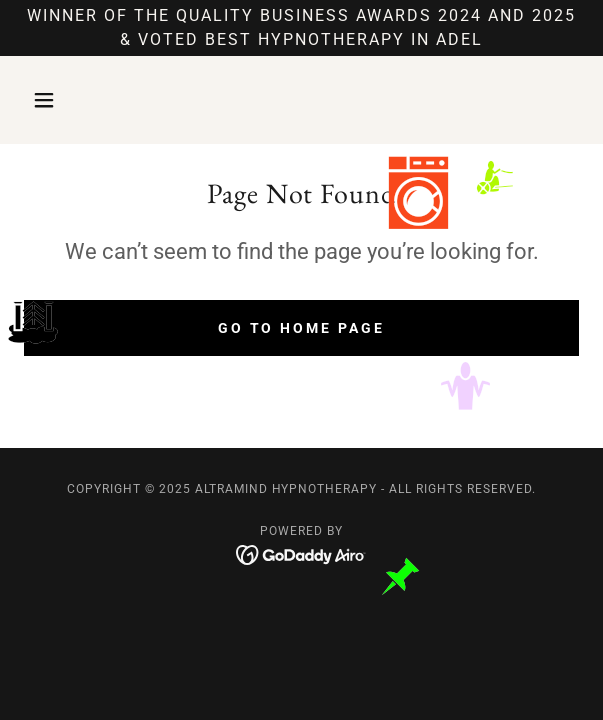 Image resolution: width=603 pixels, height=720 pixels. I want to click on indicates unknown or uncertain status, so click(465, 385).